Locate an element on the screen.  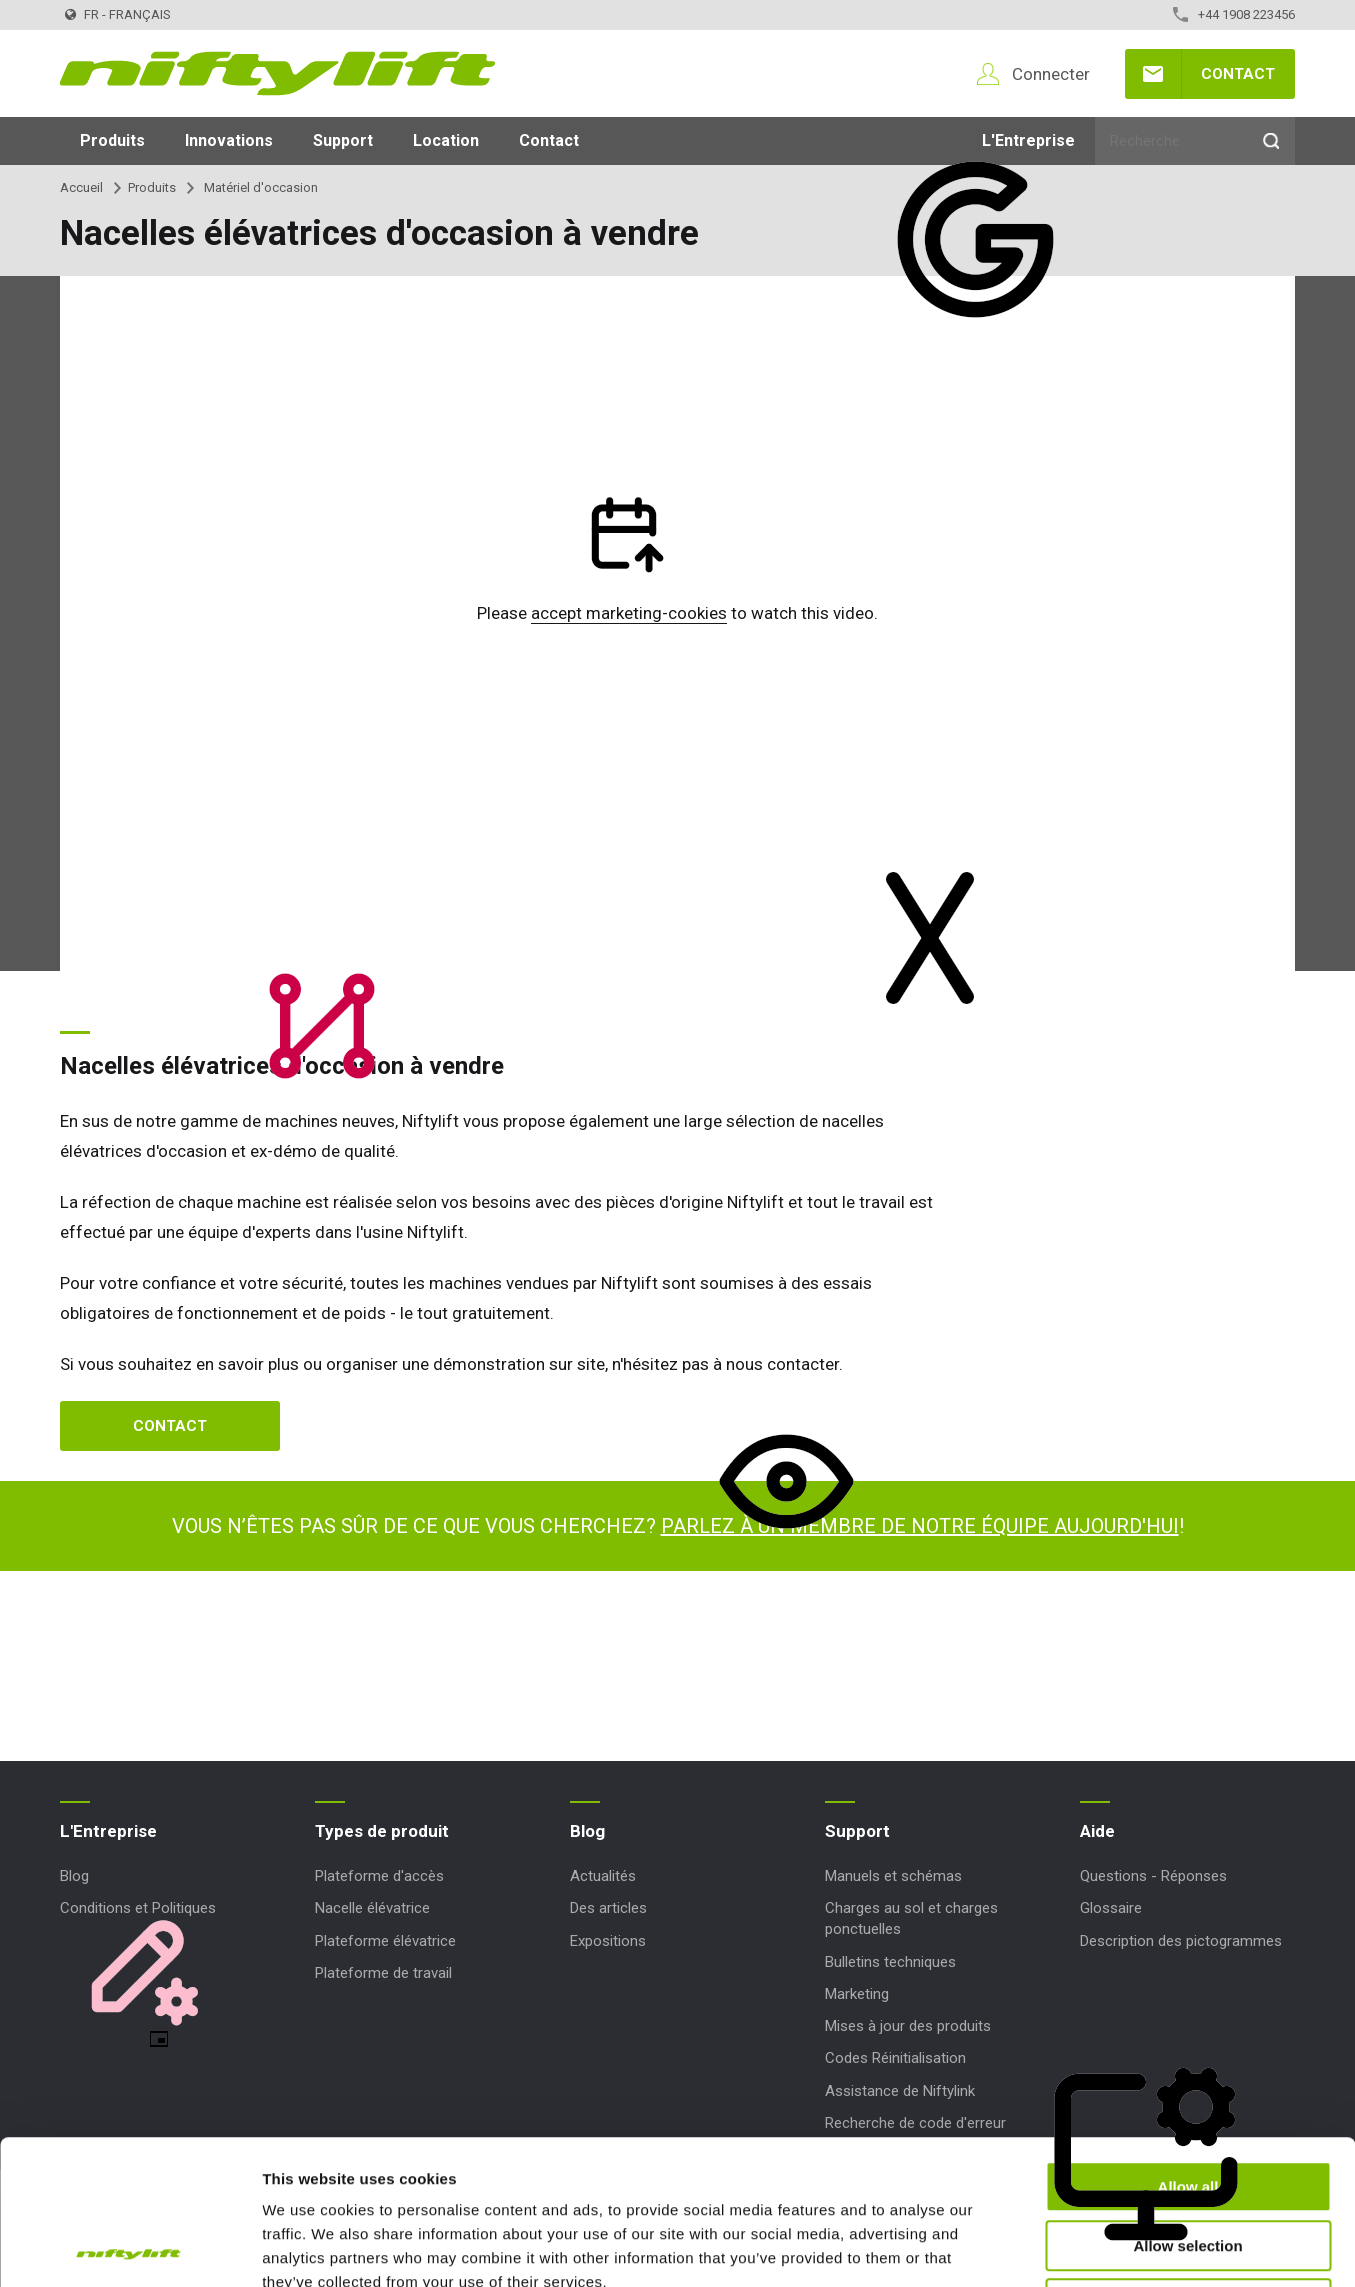
access display settings is located at coordinates (1146, 2157).